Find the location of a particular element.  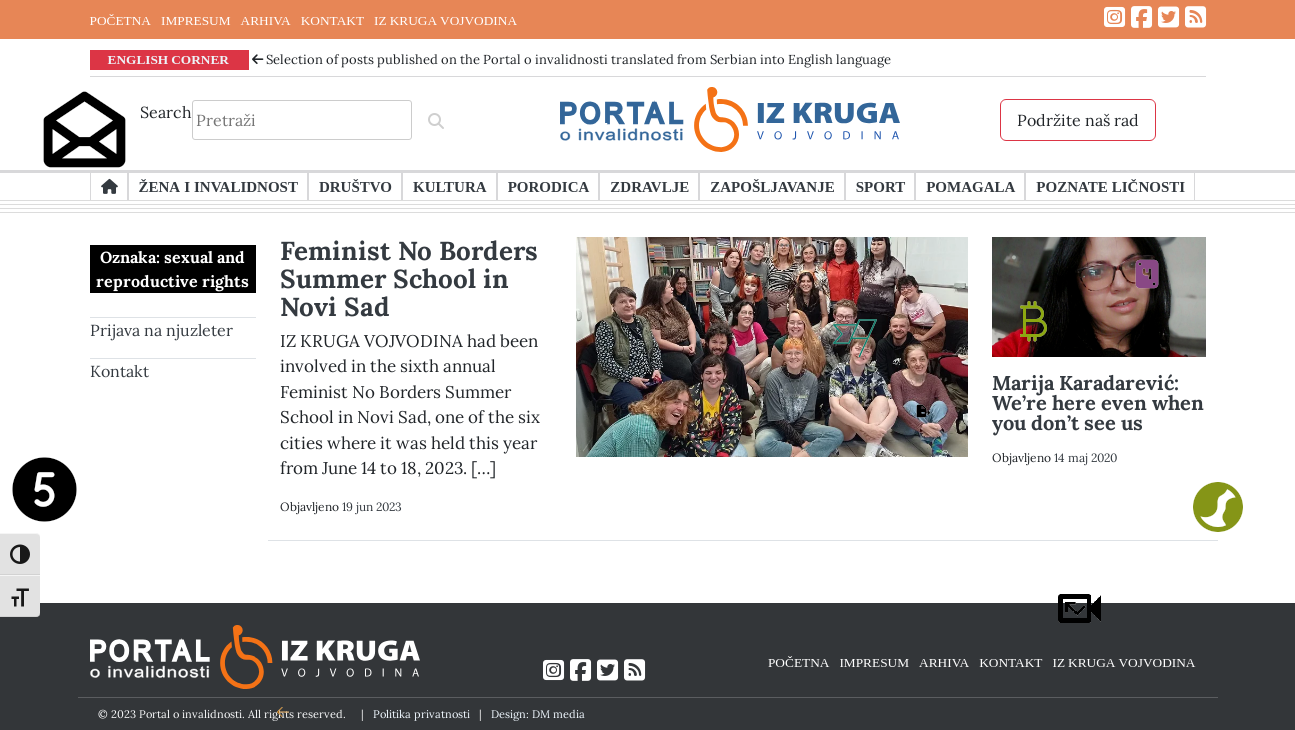

view opened or read mail is located at coordinates (84, 132).